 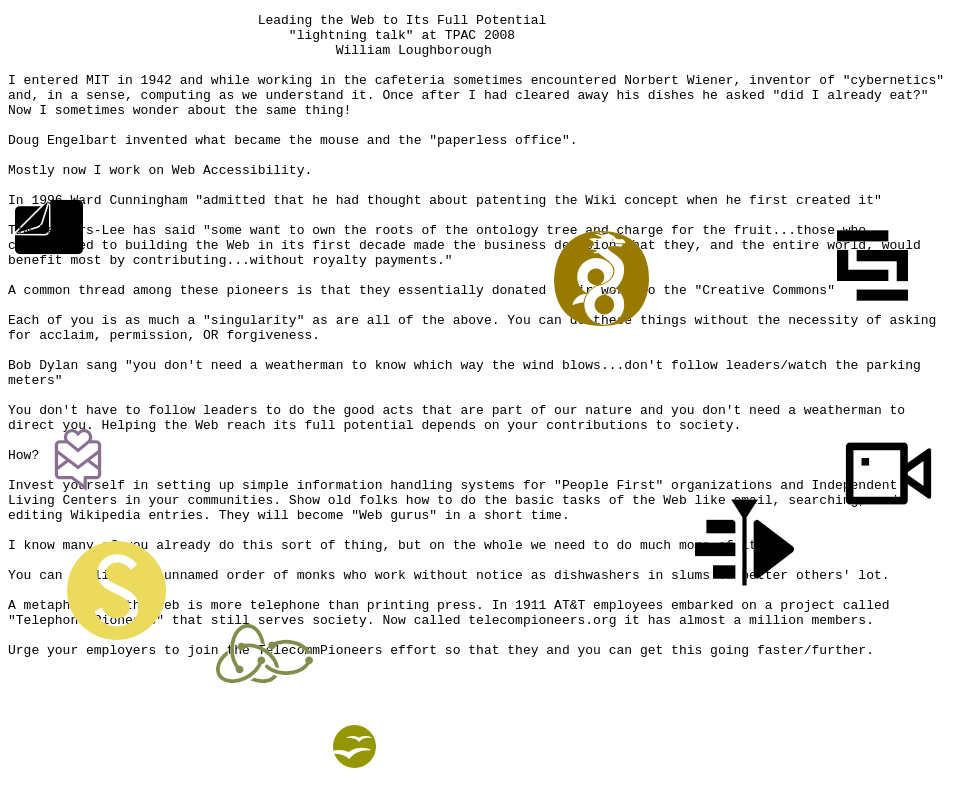 What do you see at coordinates (78, 460) in the screenshot?
I see `open tinyletter email newsletter service` at bounding box center [78, 460].